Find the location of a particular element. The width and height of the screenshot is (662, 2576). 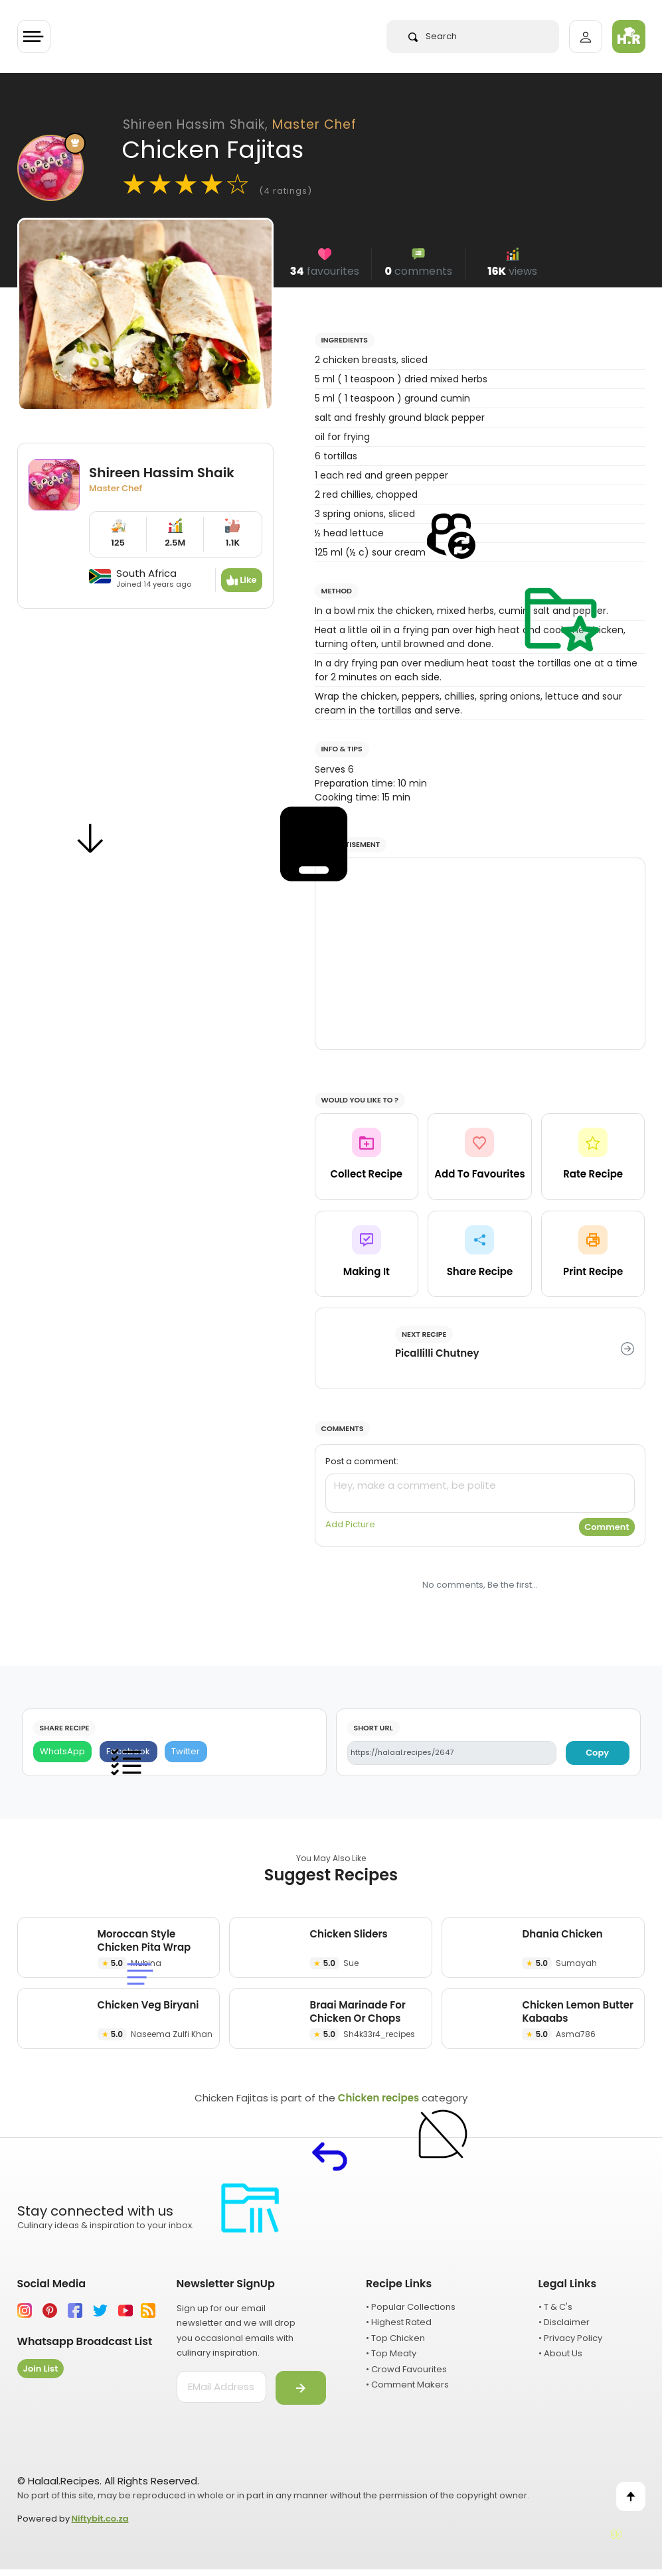

undo the last action is located at coordinates (329, 2157).